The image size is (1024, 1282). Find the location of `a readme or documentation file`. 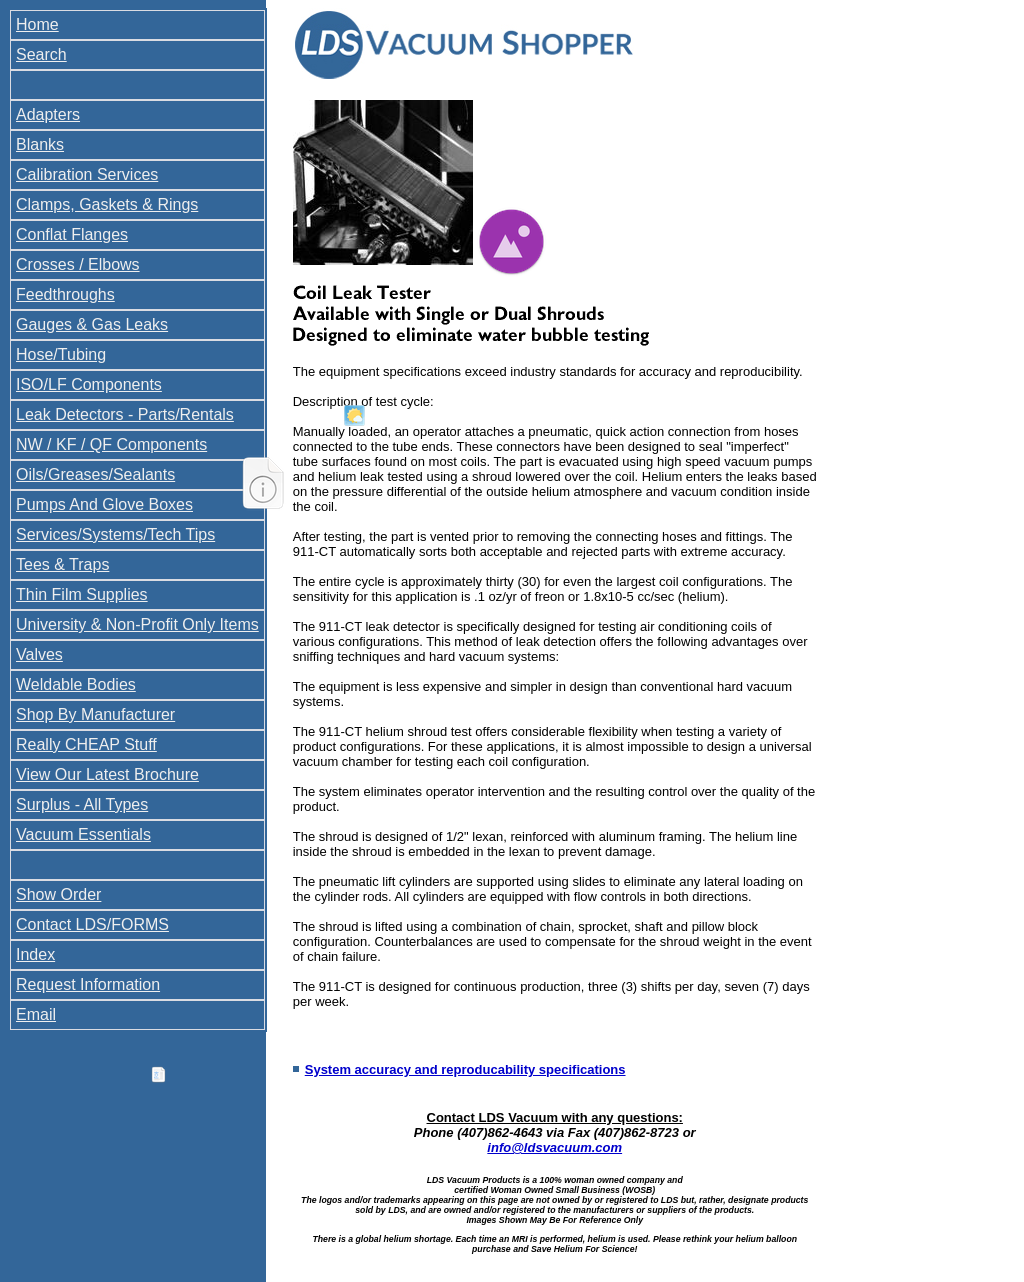

a readme or documentation file is located at coordinates (263, 483).